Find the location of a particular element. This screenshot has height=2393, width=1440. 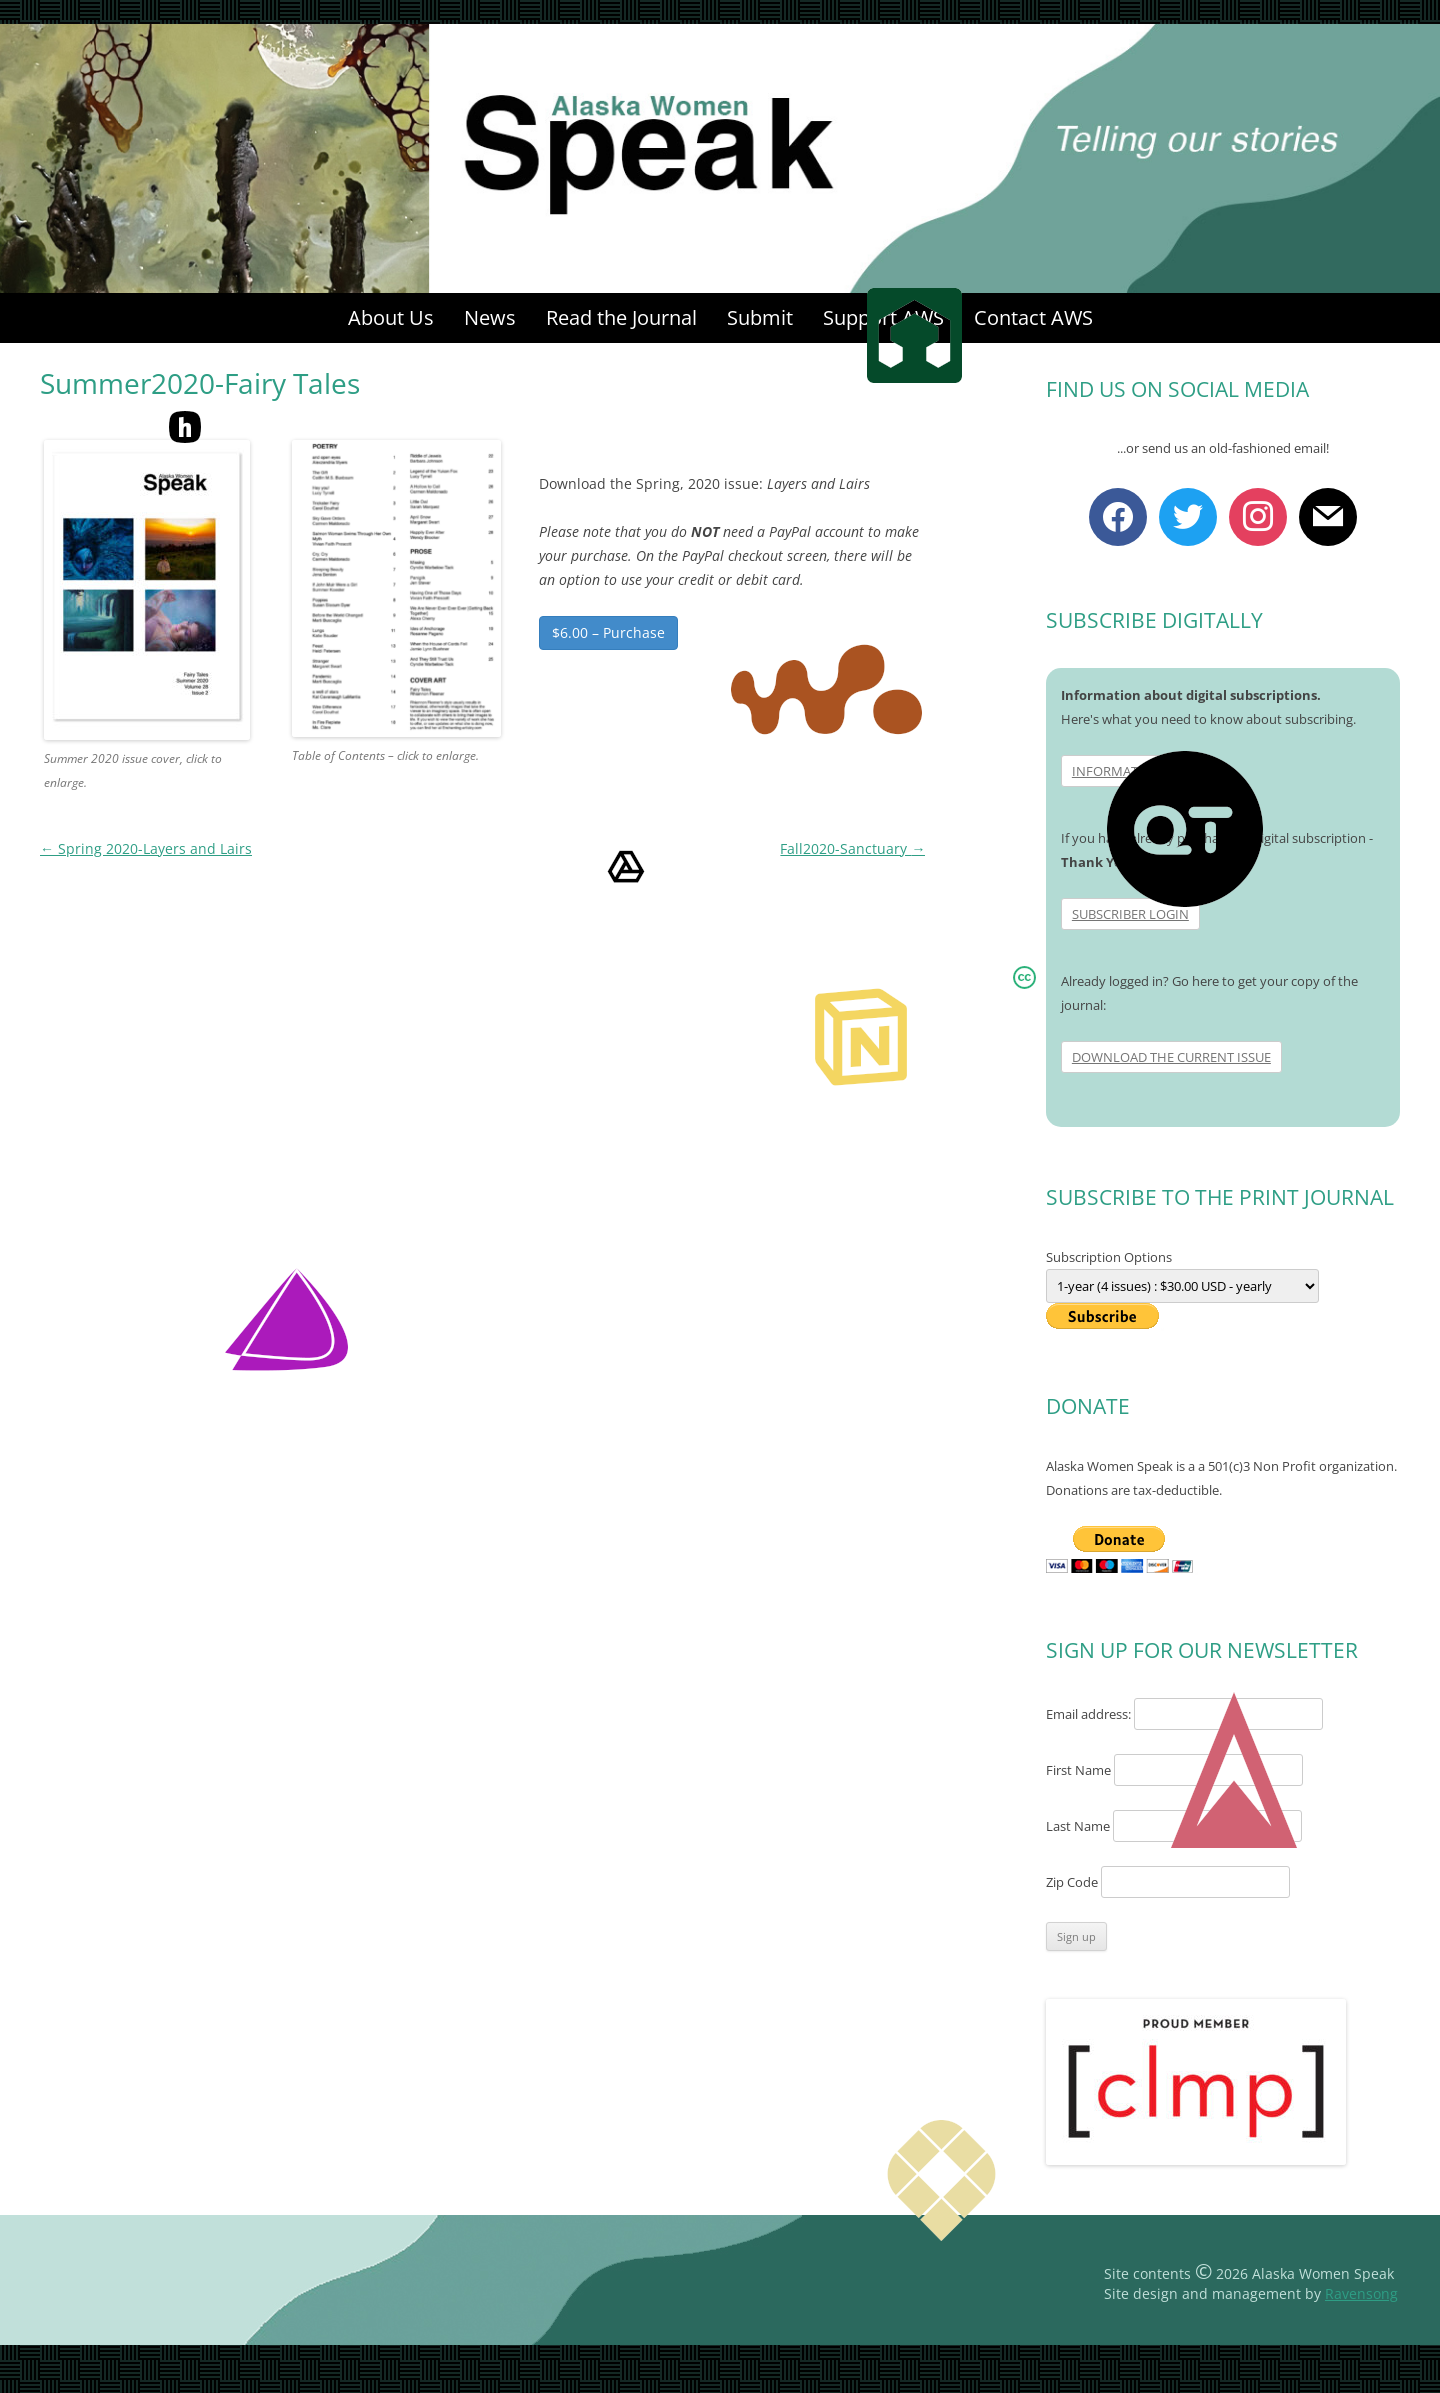

open LMMS digital audio workstation is located at coordinates (914, 335).